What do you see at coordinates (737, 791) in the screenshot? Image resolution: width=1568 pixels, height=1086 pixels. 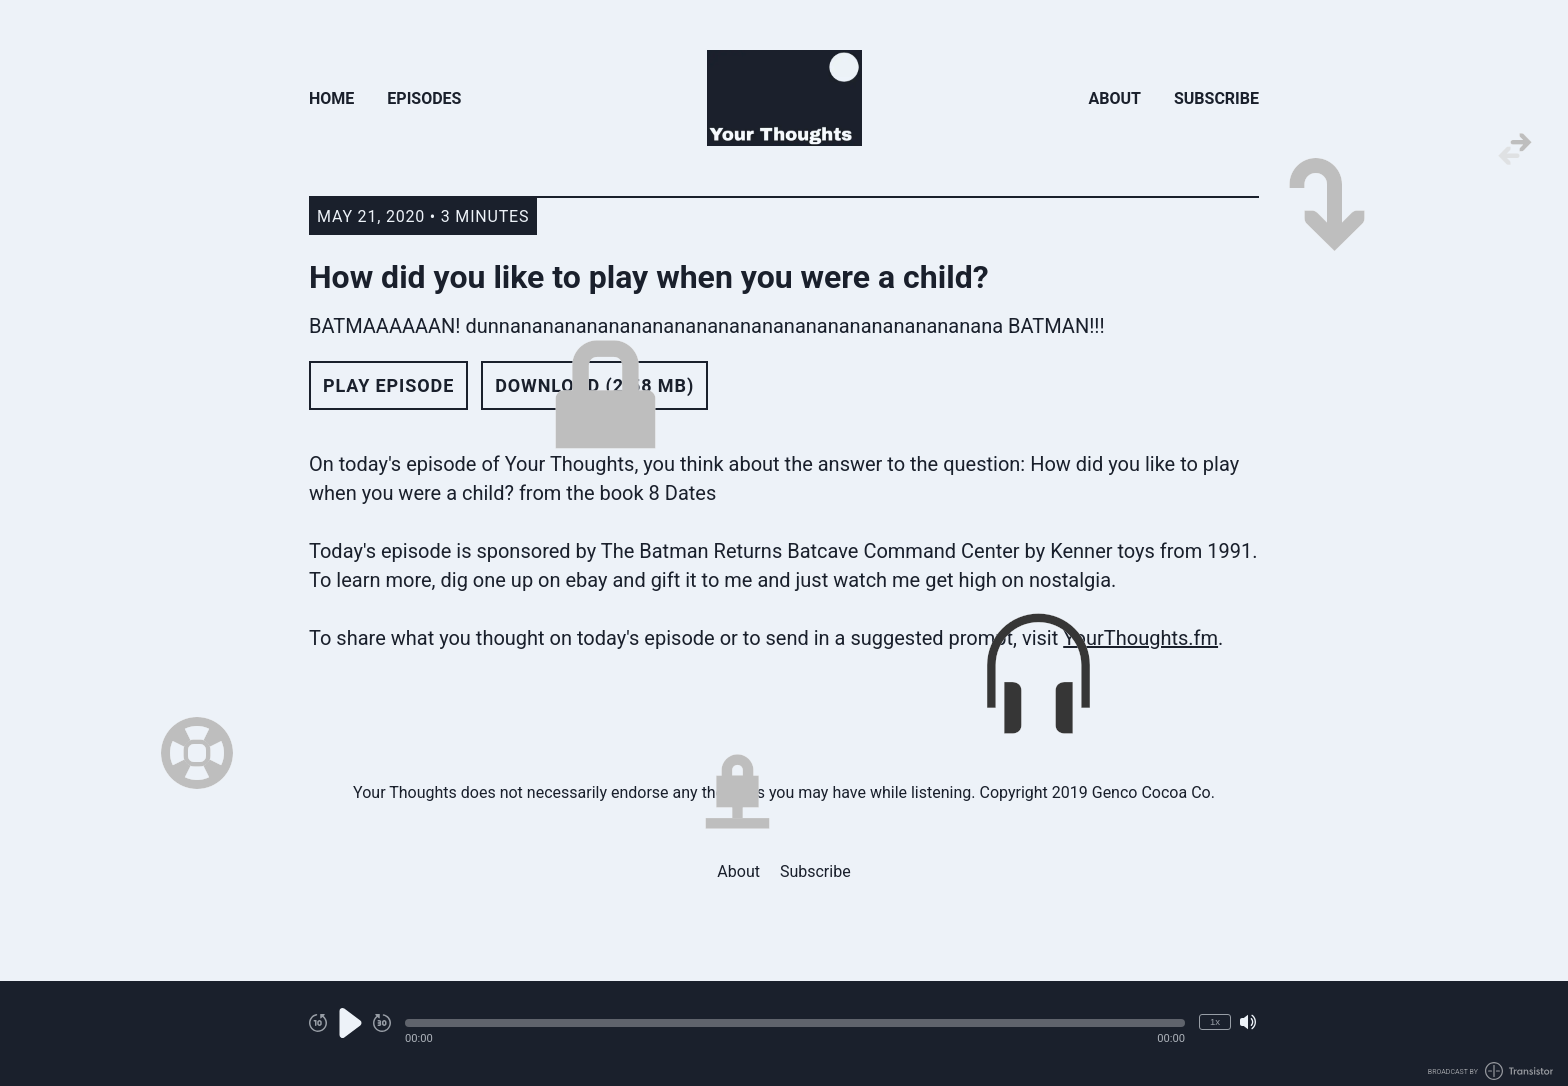 I see `indicates active VPN connection` at bounding box center [737, 791].